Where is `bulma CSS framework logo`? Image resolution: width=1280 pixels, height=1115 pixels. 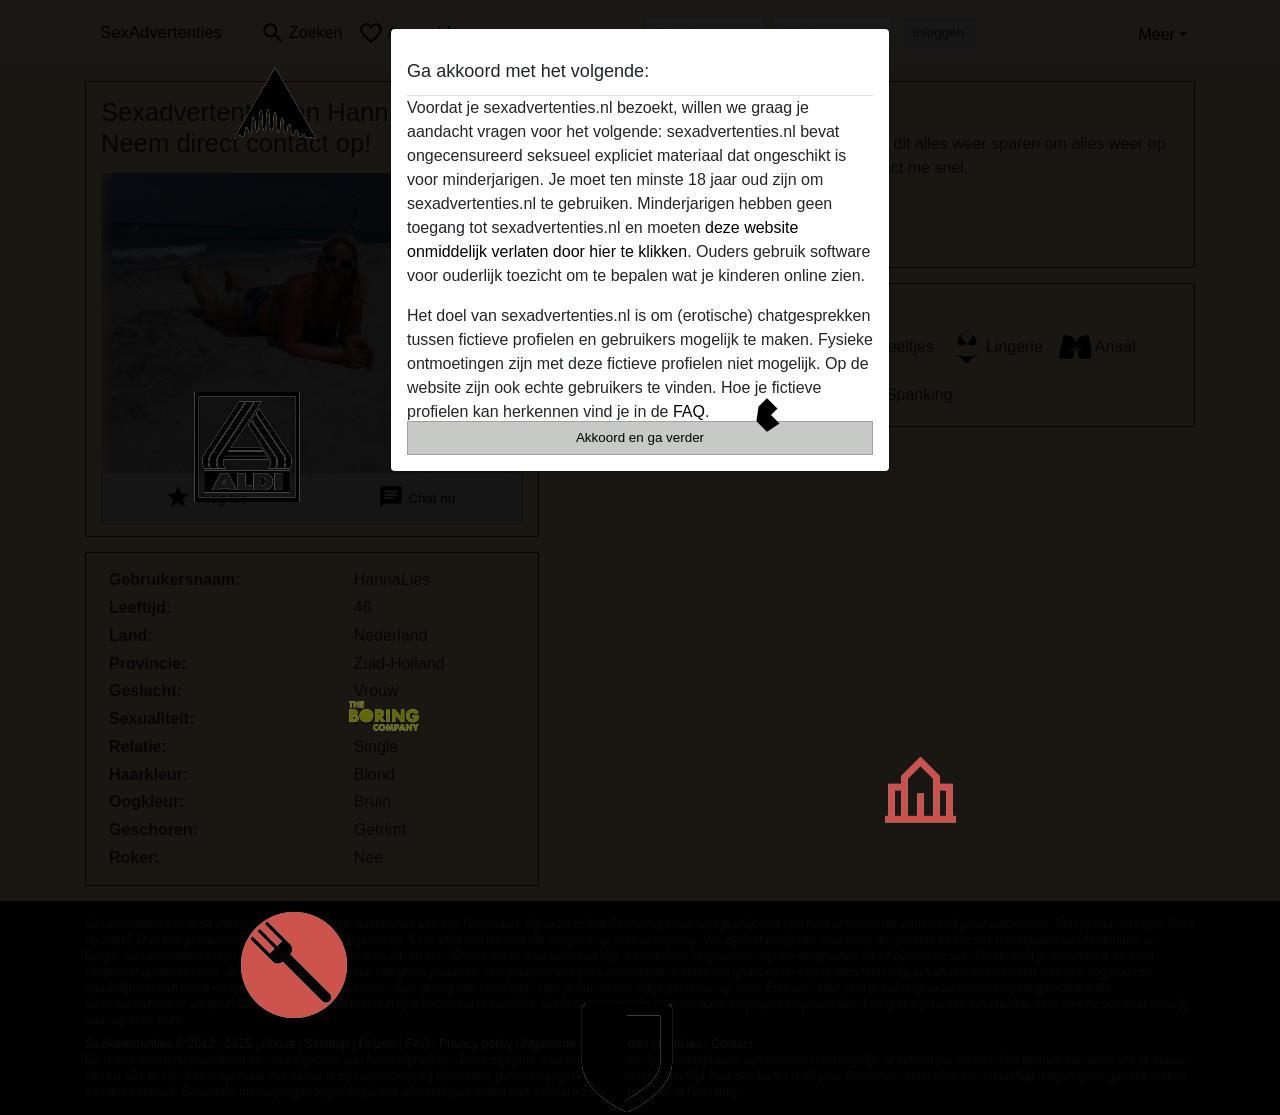
bulma CSS framework logo is located at coordinates (768, 415).